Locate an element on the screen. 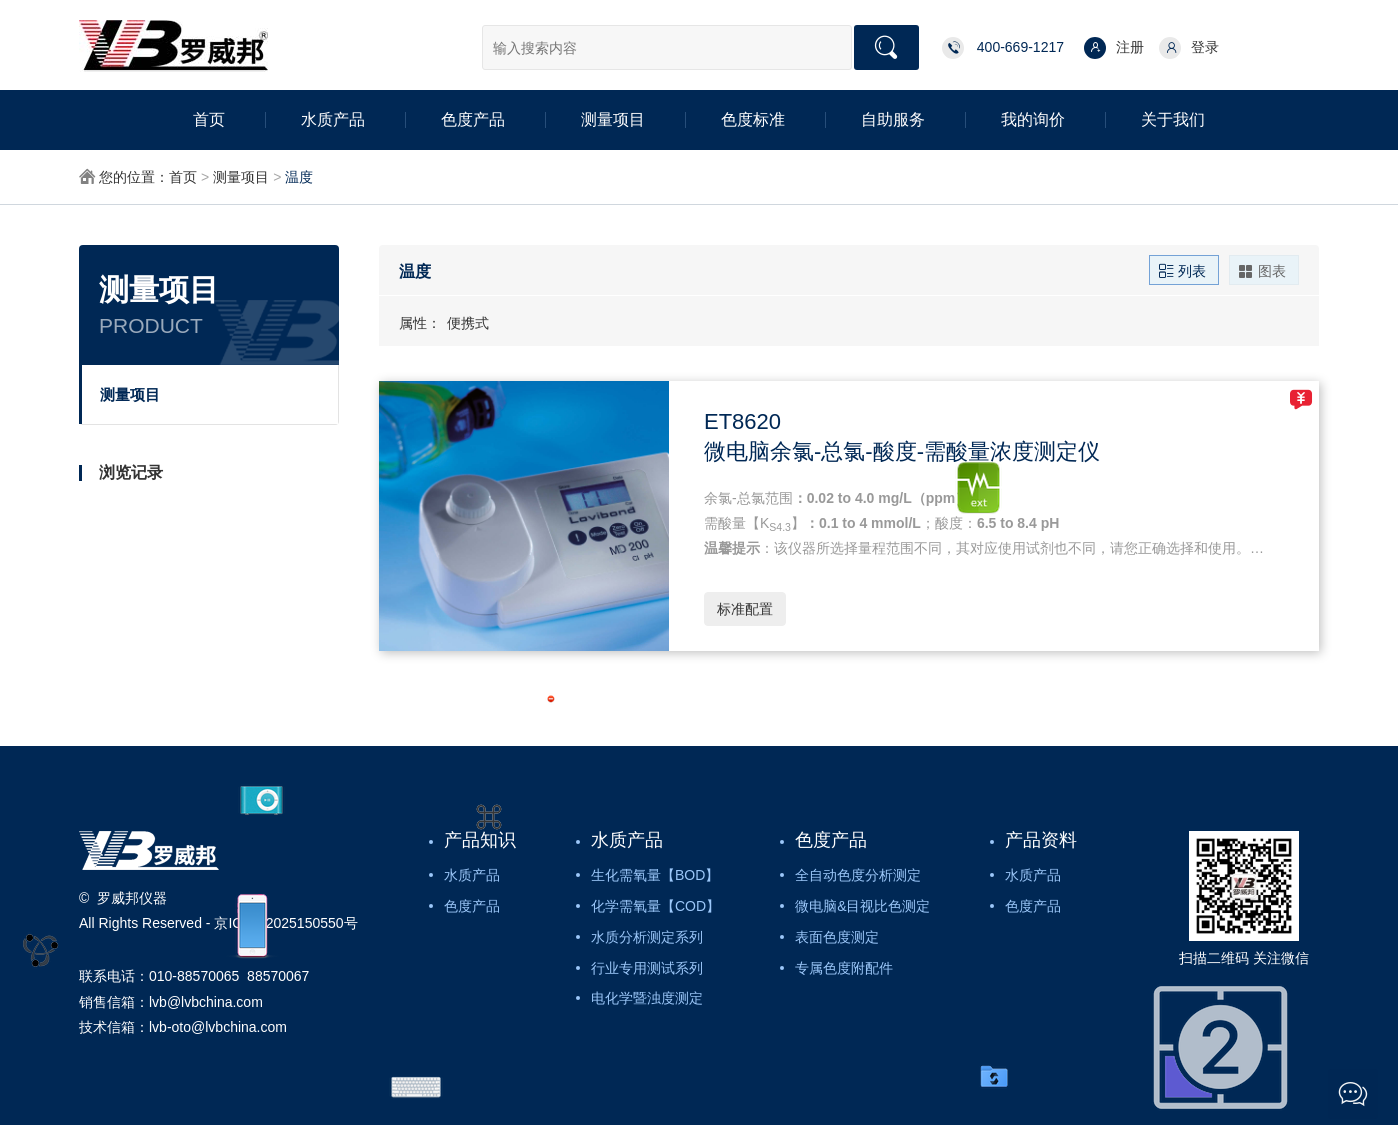 The width and height of the screenshot is (1398, 1125). connect a bluetooth keyboard is located at coordinates (416, 1087).